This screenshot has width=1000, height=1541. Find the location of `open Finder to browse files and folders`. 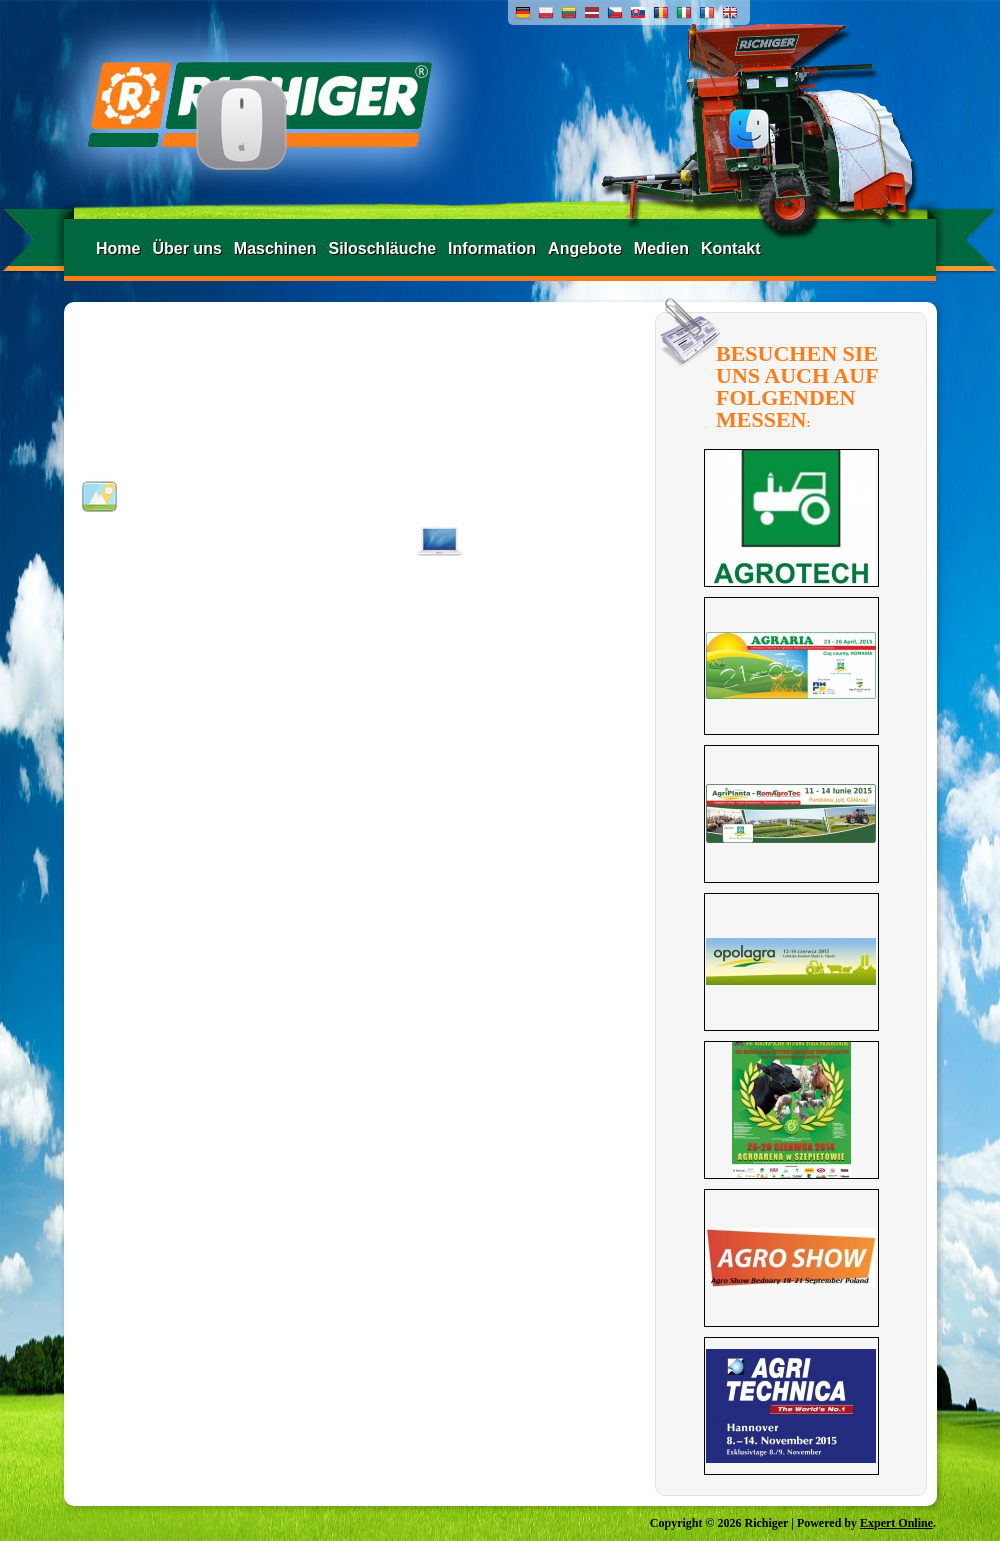

open Finder to browse files and folders is located at coordinates (749, 129).